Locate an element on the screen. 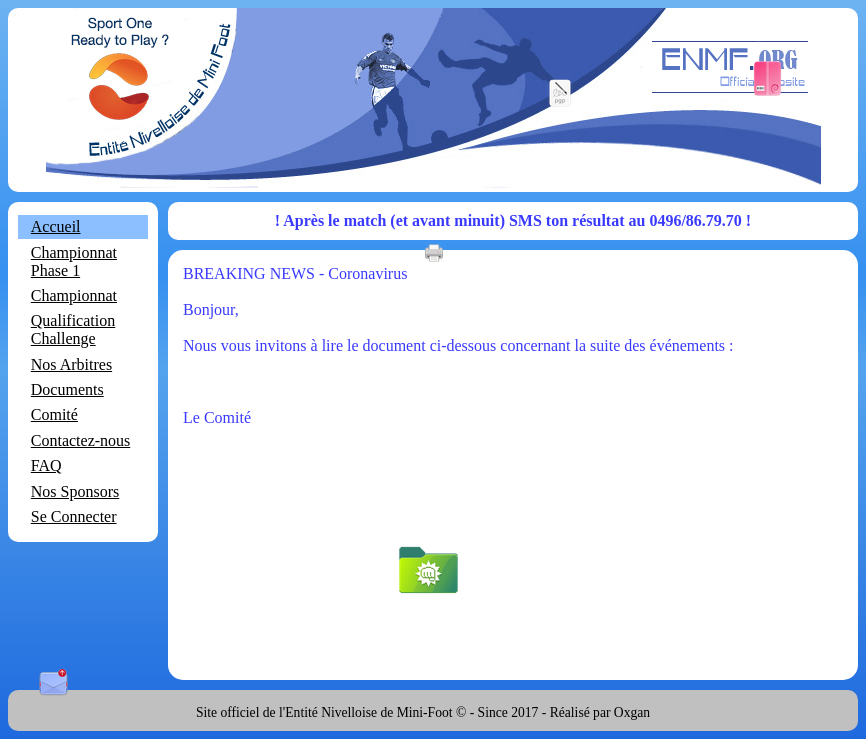  print the current document is located at coordinates (434, 253).